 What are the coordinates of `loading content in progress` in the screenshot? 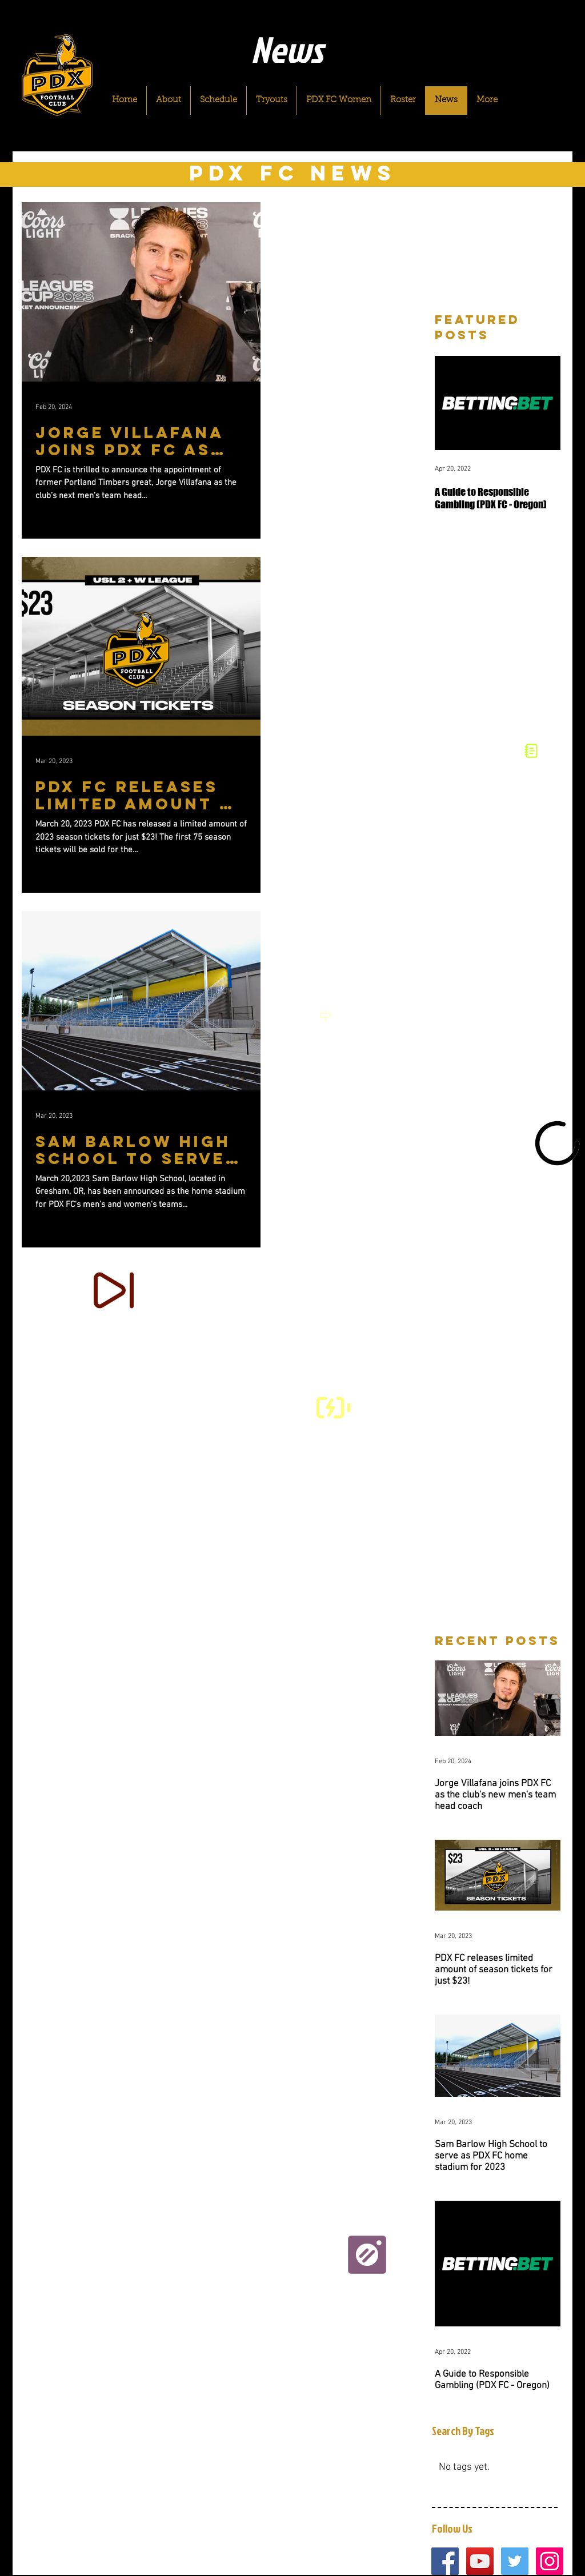 It's located at (557, 1143).